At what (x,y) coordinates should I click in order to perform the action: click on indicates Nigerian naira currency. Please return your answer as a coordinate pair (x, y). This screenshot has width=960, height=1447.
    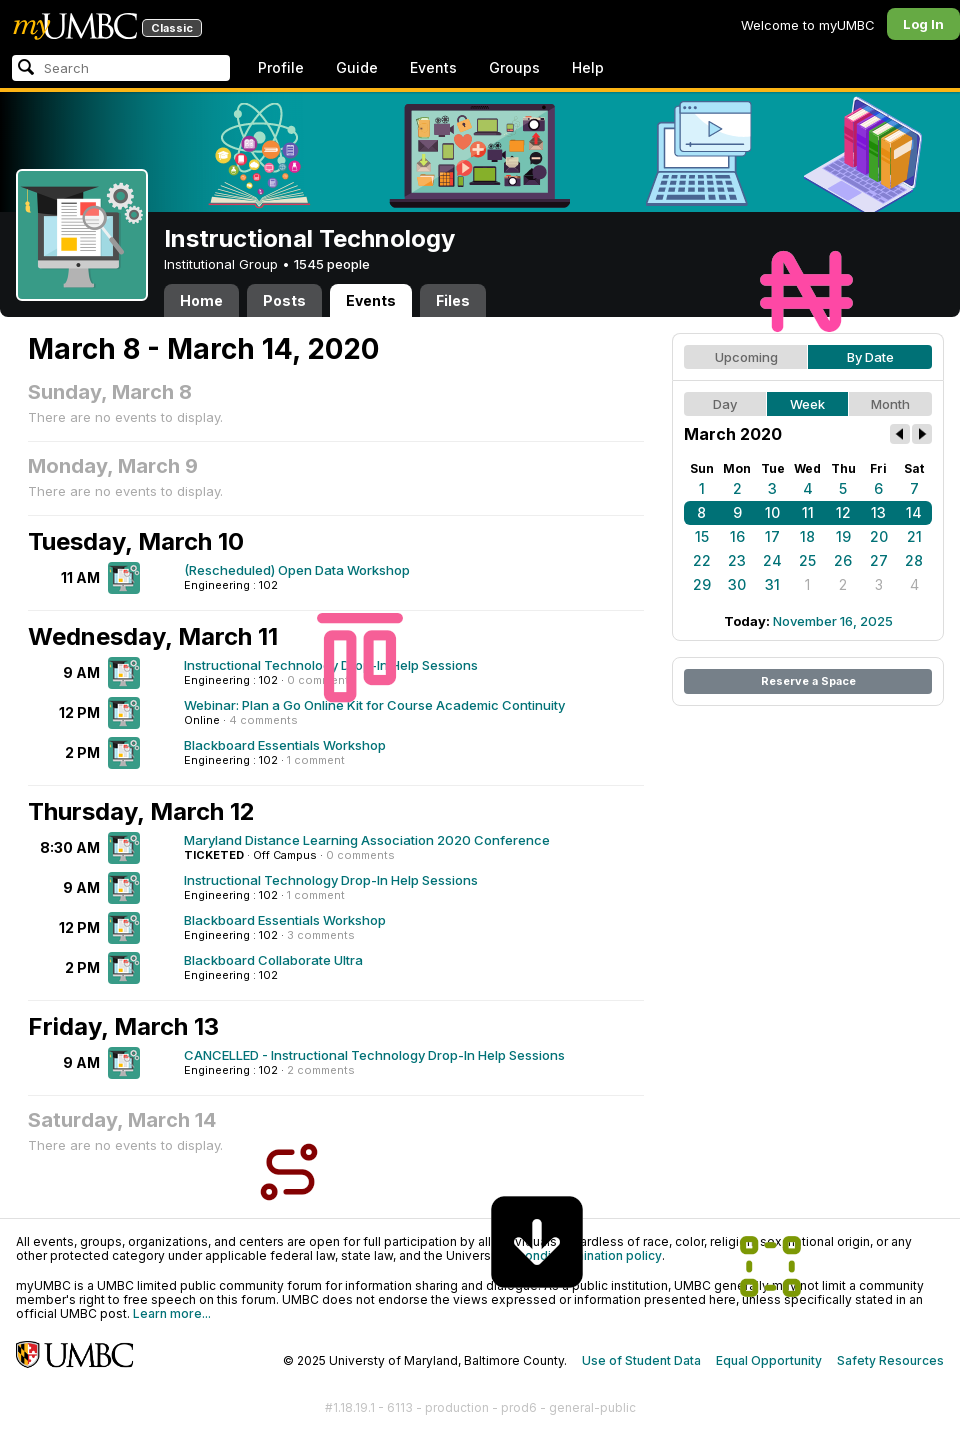
    Looking at the image, I should click on (806, 291).